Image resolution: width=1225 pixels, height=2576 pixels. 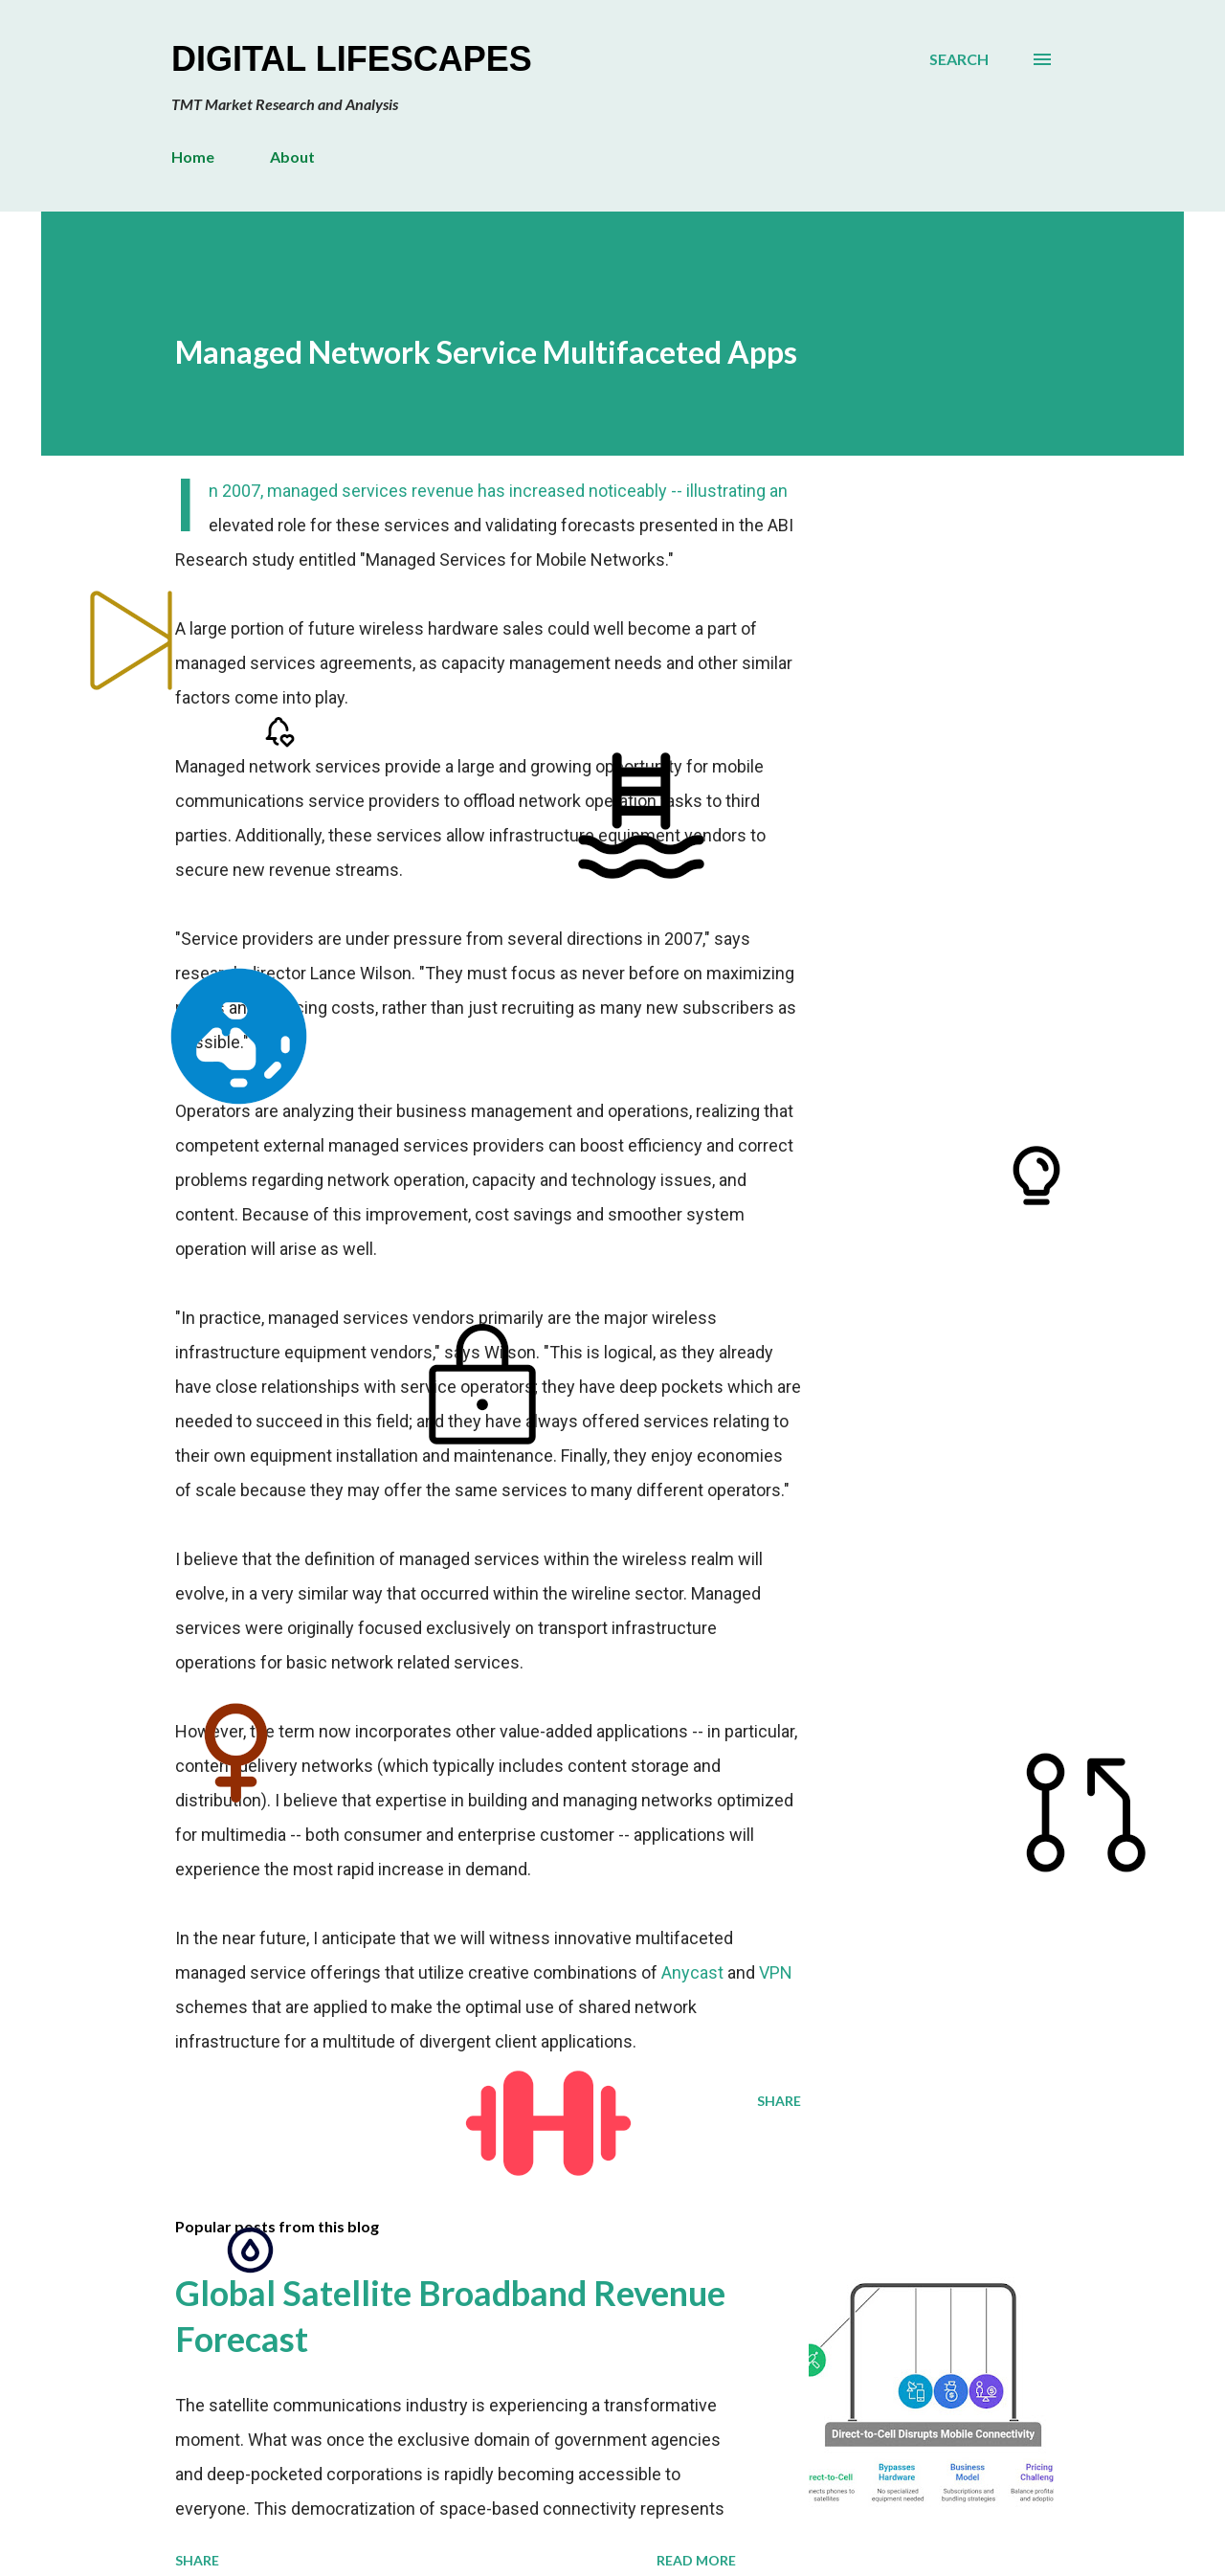 What do you see at coordinates (238, 1036) in the screenshot?
I see `select oceania or australia region` at bounding box center [238, 1036].